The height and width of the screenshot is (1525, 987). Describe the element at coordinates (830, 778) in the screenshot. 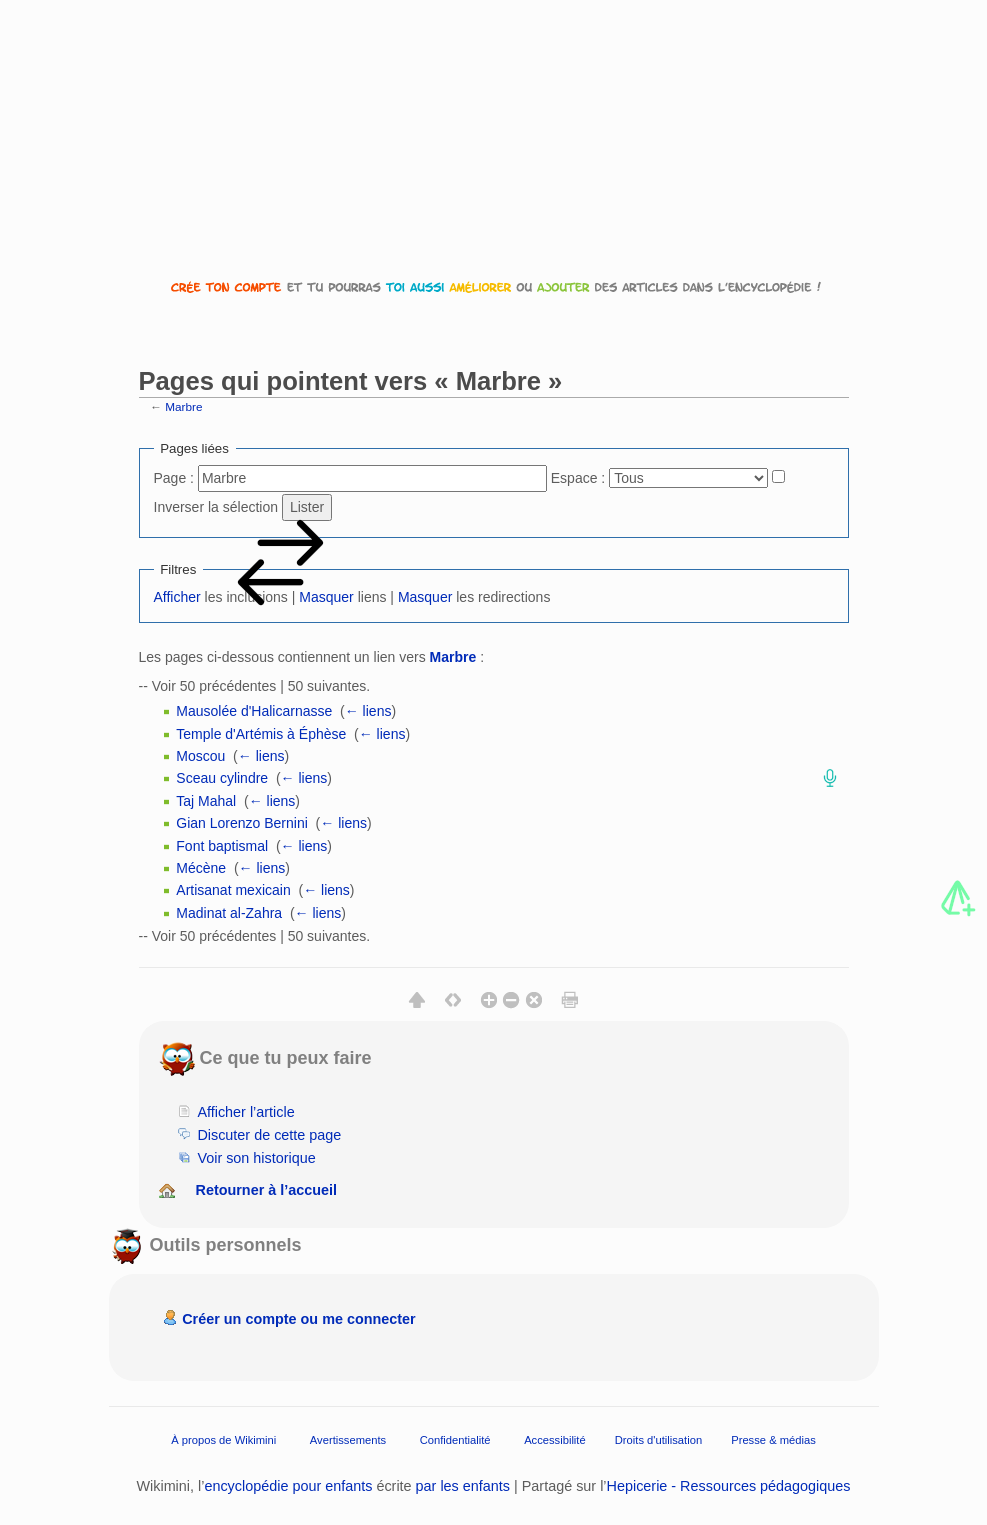

I see `tap to start voice input` at that location.